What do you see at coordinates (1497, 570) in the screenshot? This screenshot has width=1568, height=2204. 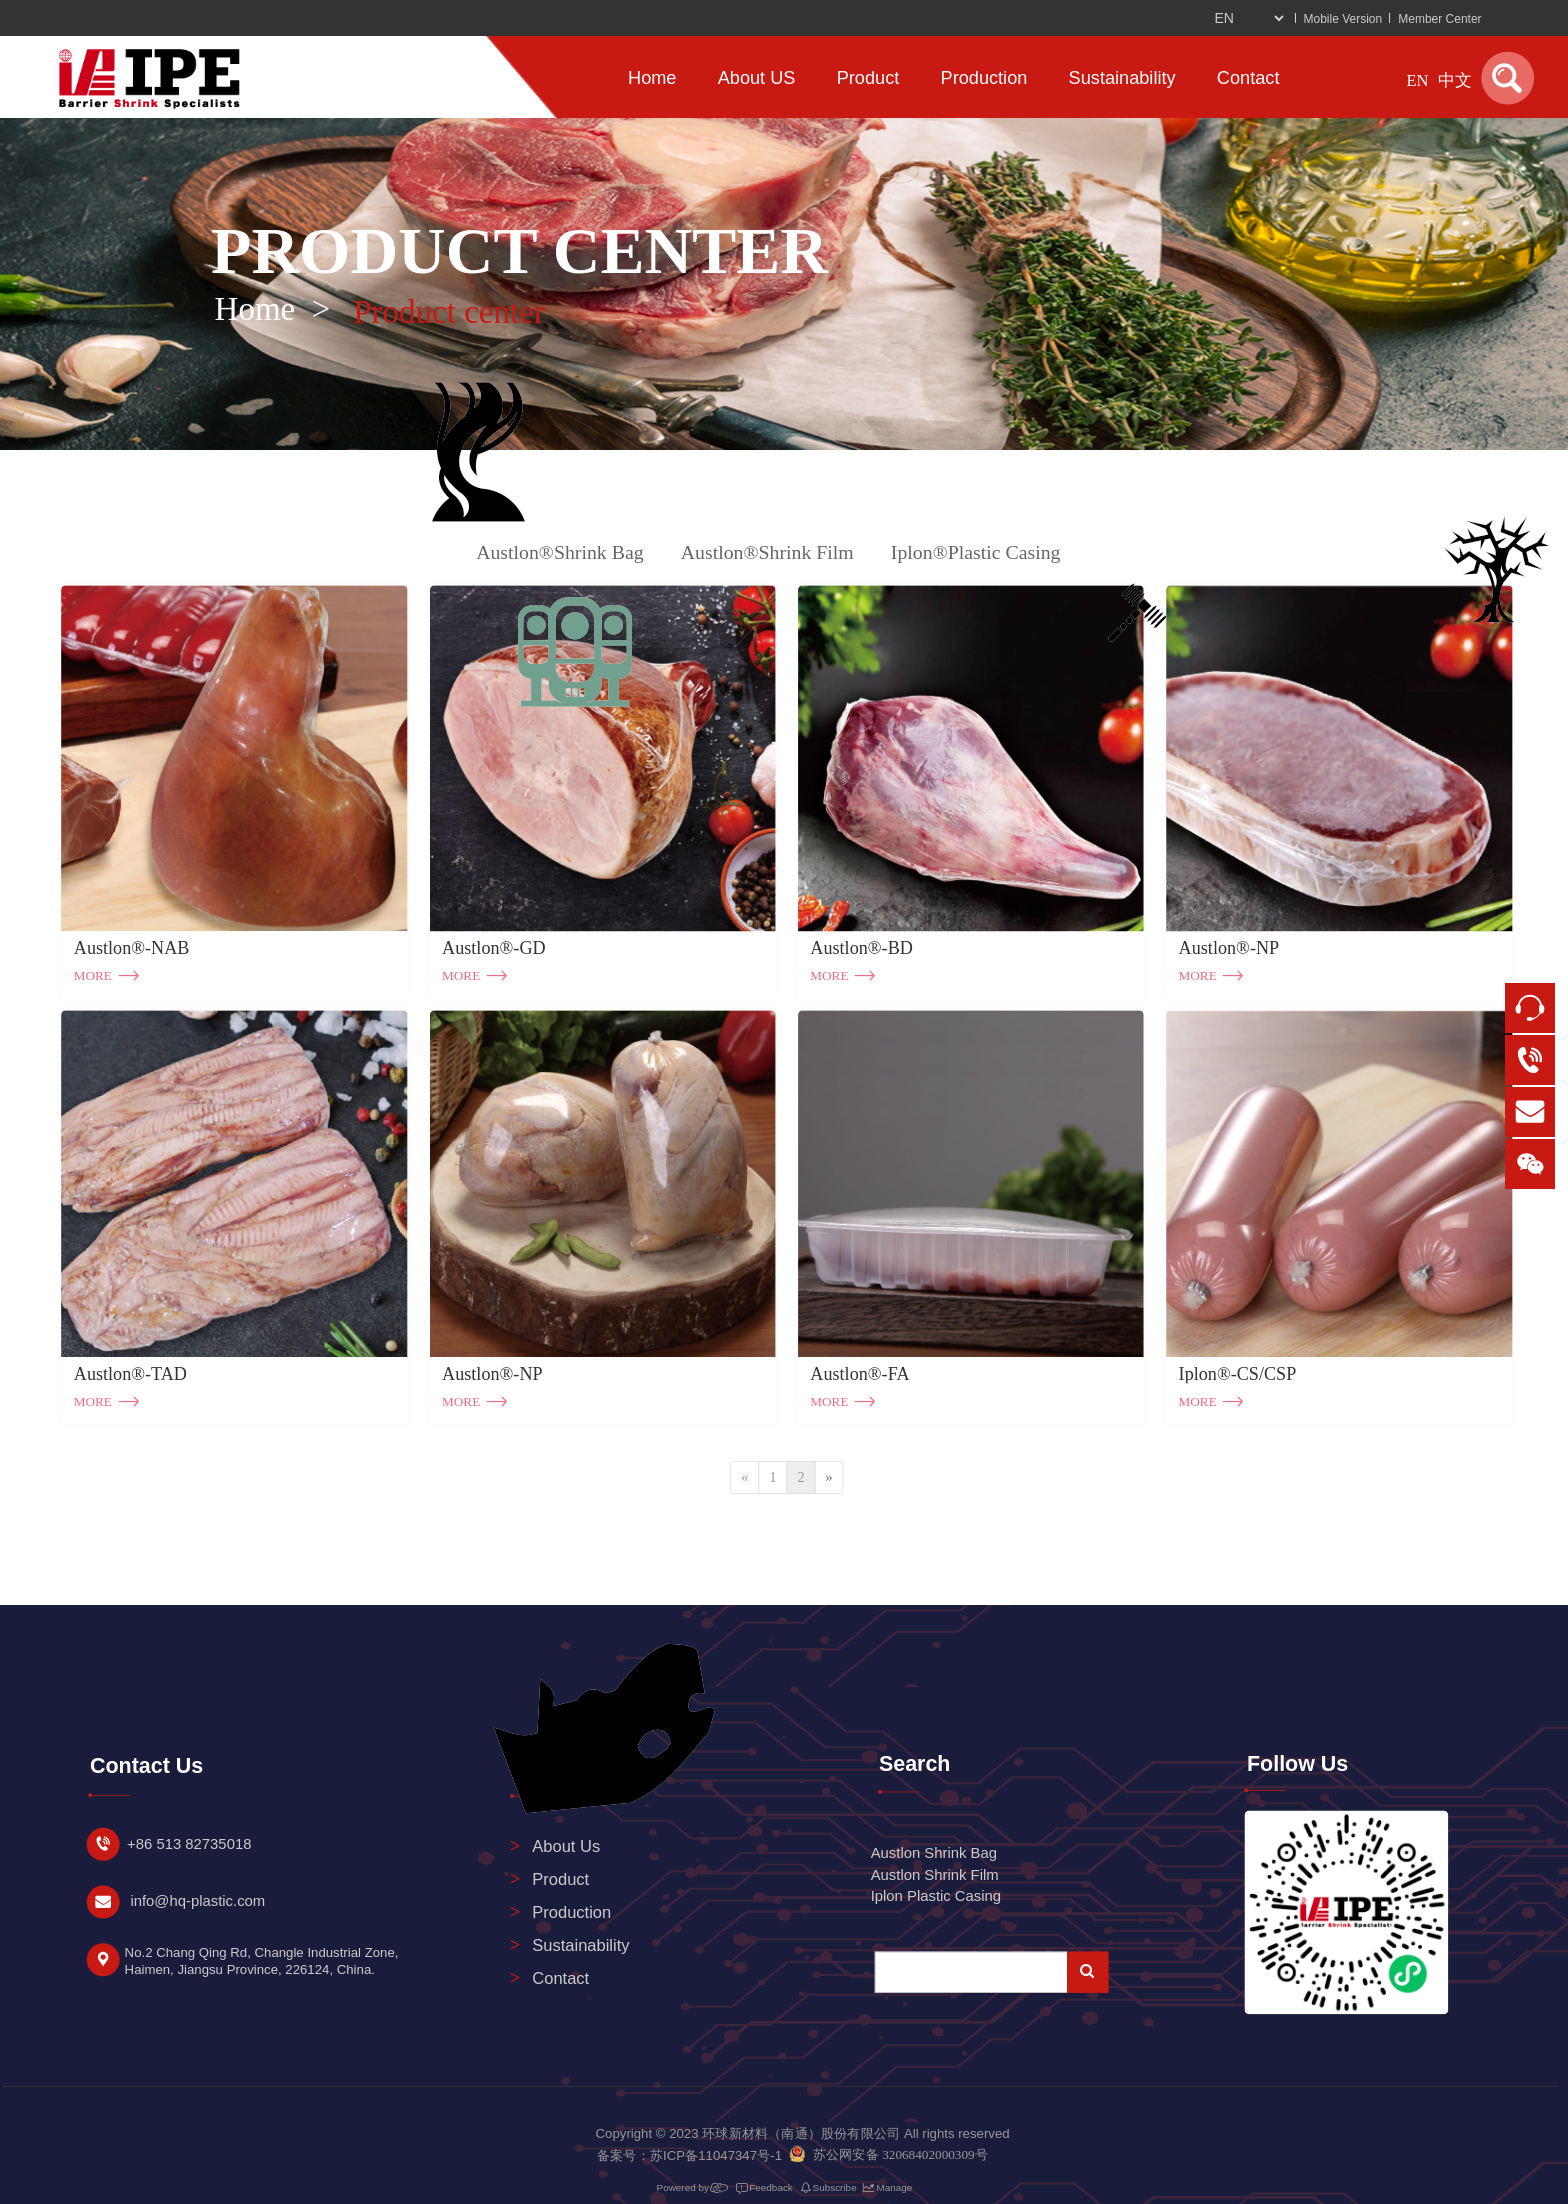 I see `dead or withered tree element in a game interface` at bounding box center [1497, 570].